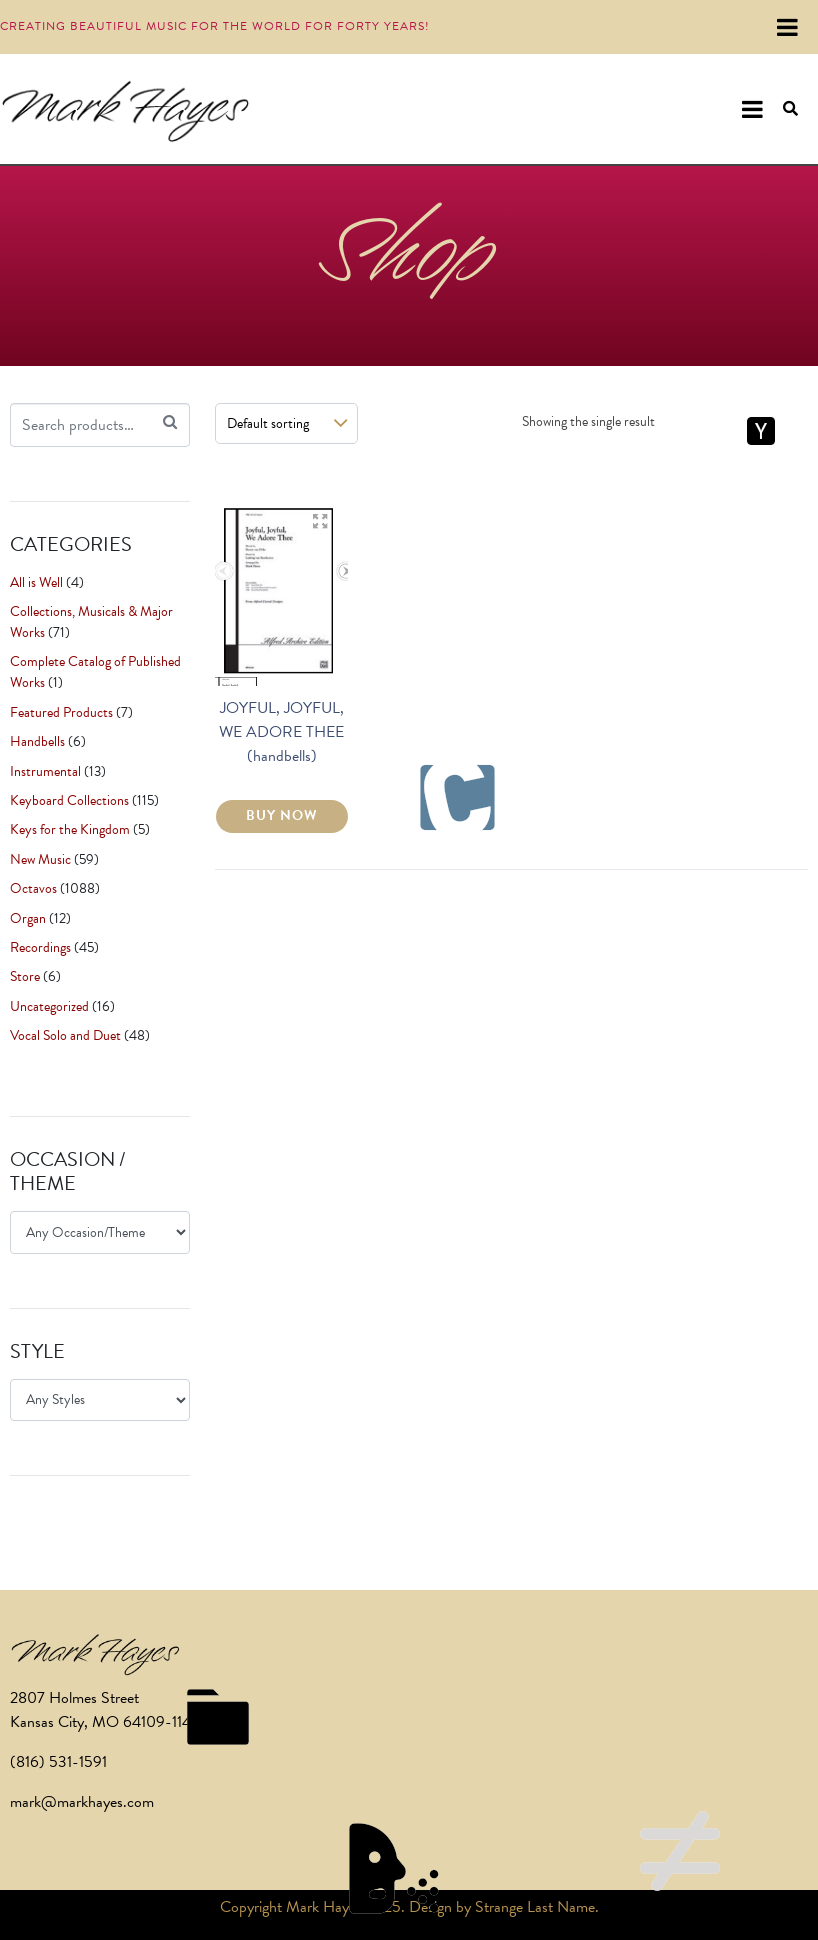  Describe the element at coordinates (761, 431) in the screenshot. I see `open hacker news` at that location.